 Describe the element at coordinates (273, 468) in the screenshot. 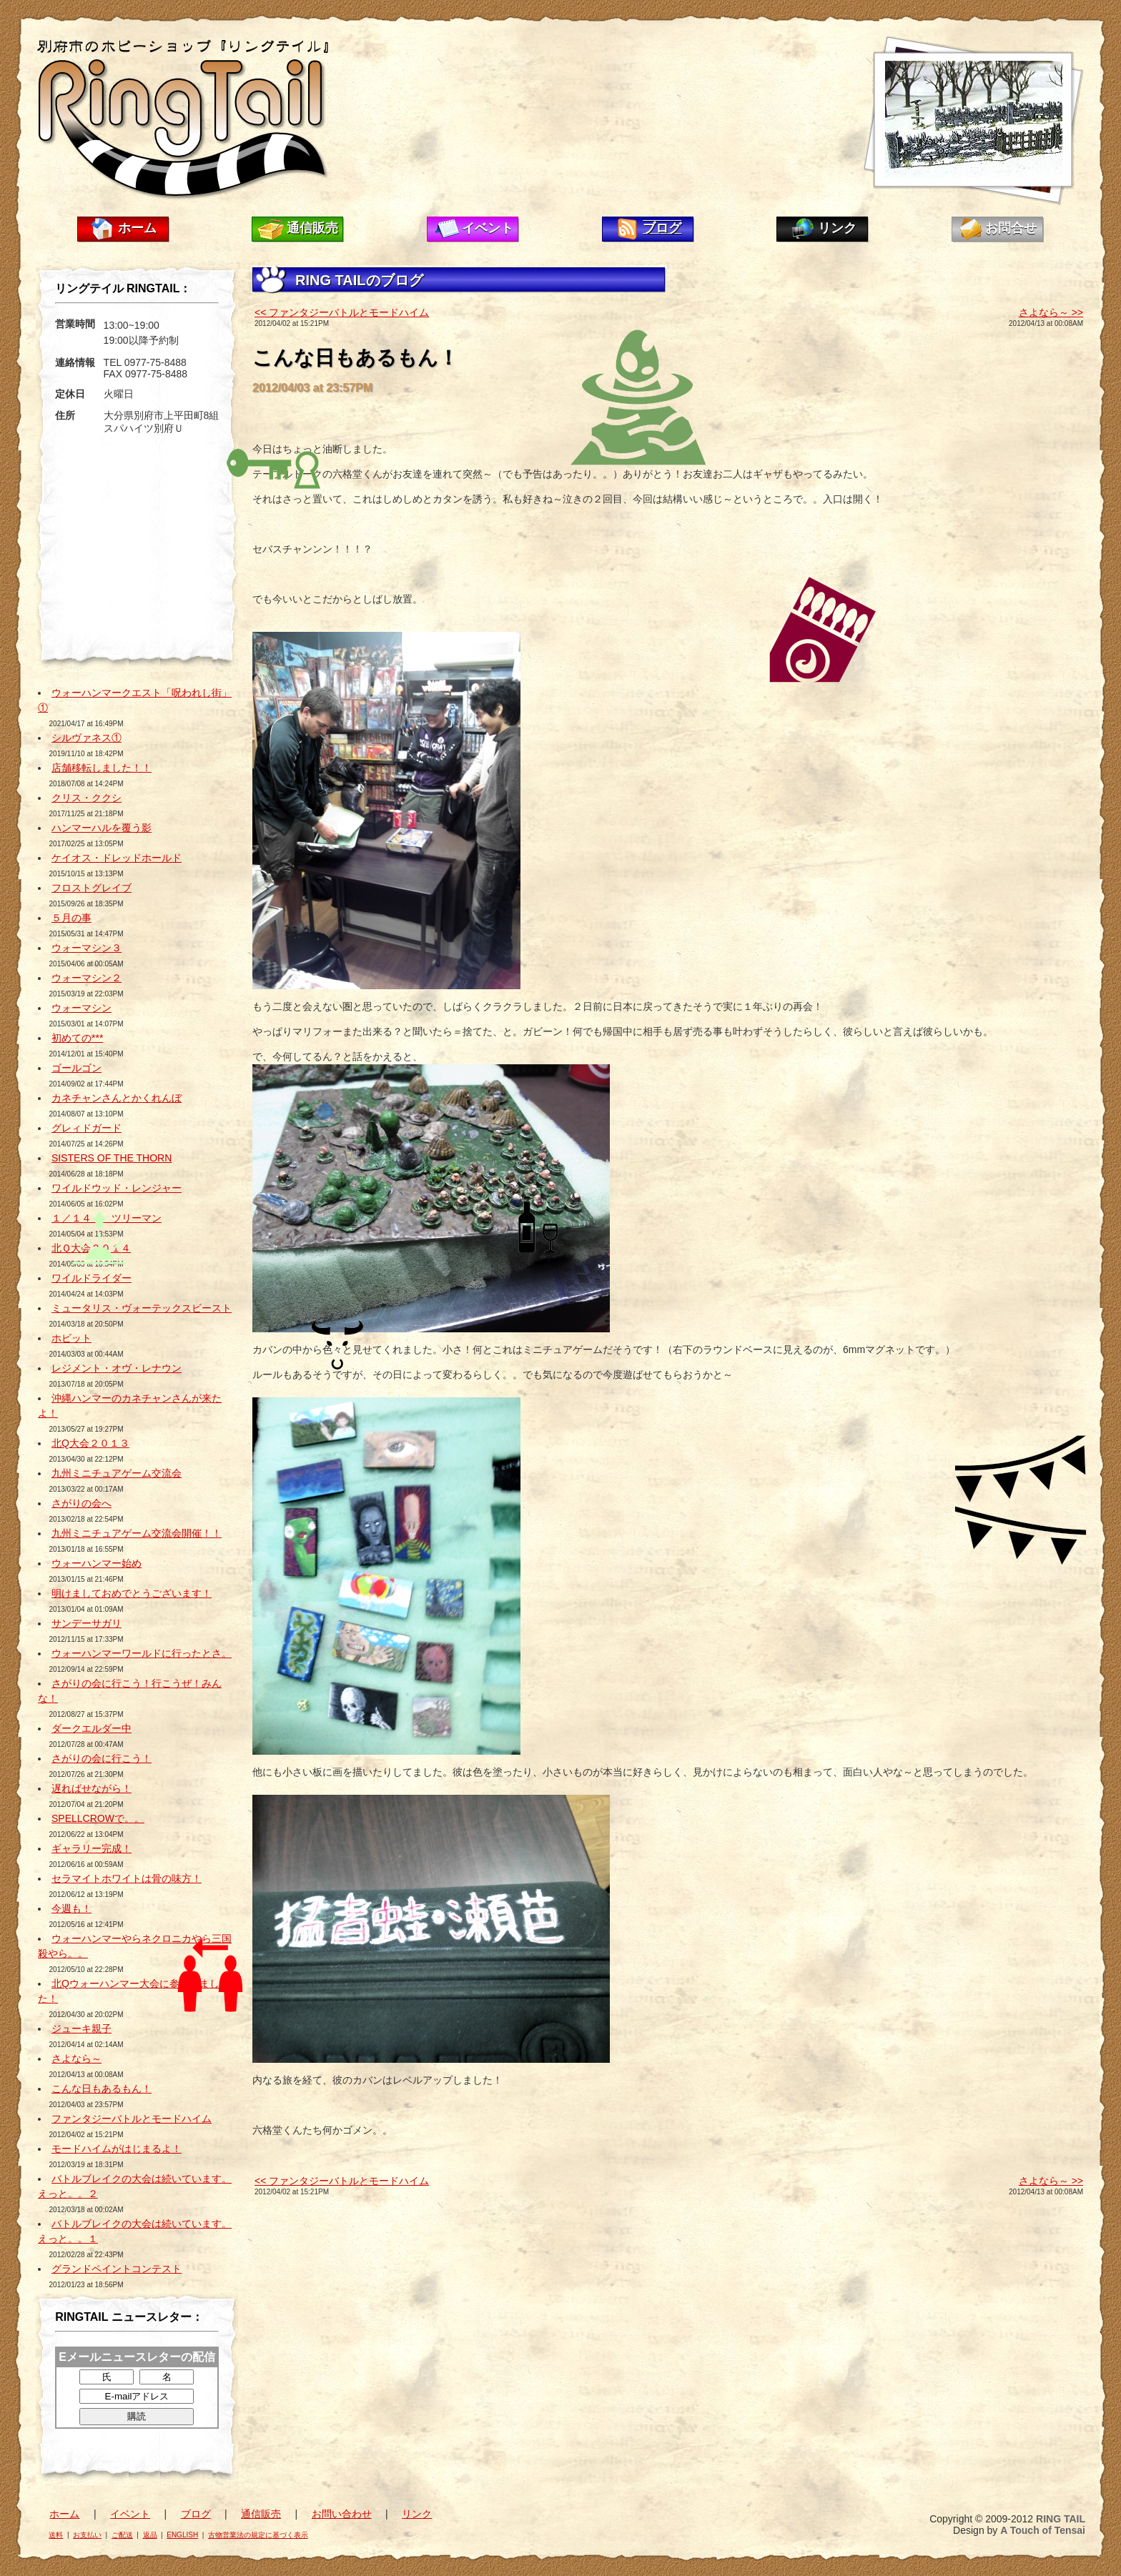

I see `unlock a secured item or feature` at that location.